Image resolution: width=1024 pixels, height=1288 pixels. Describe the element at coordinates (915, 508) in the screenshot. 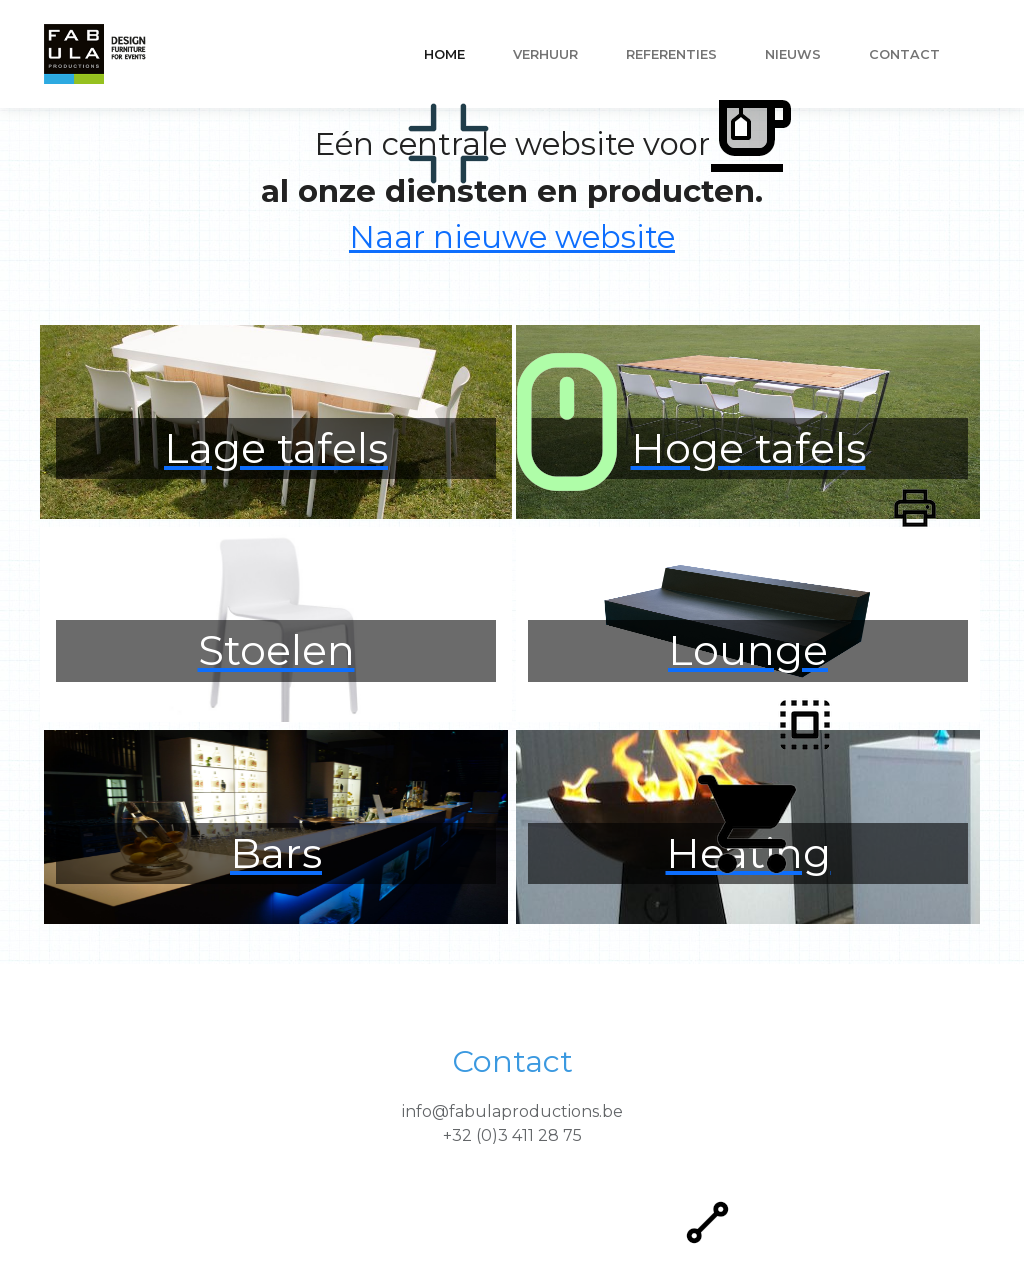

I see `print this document` at that location.